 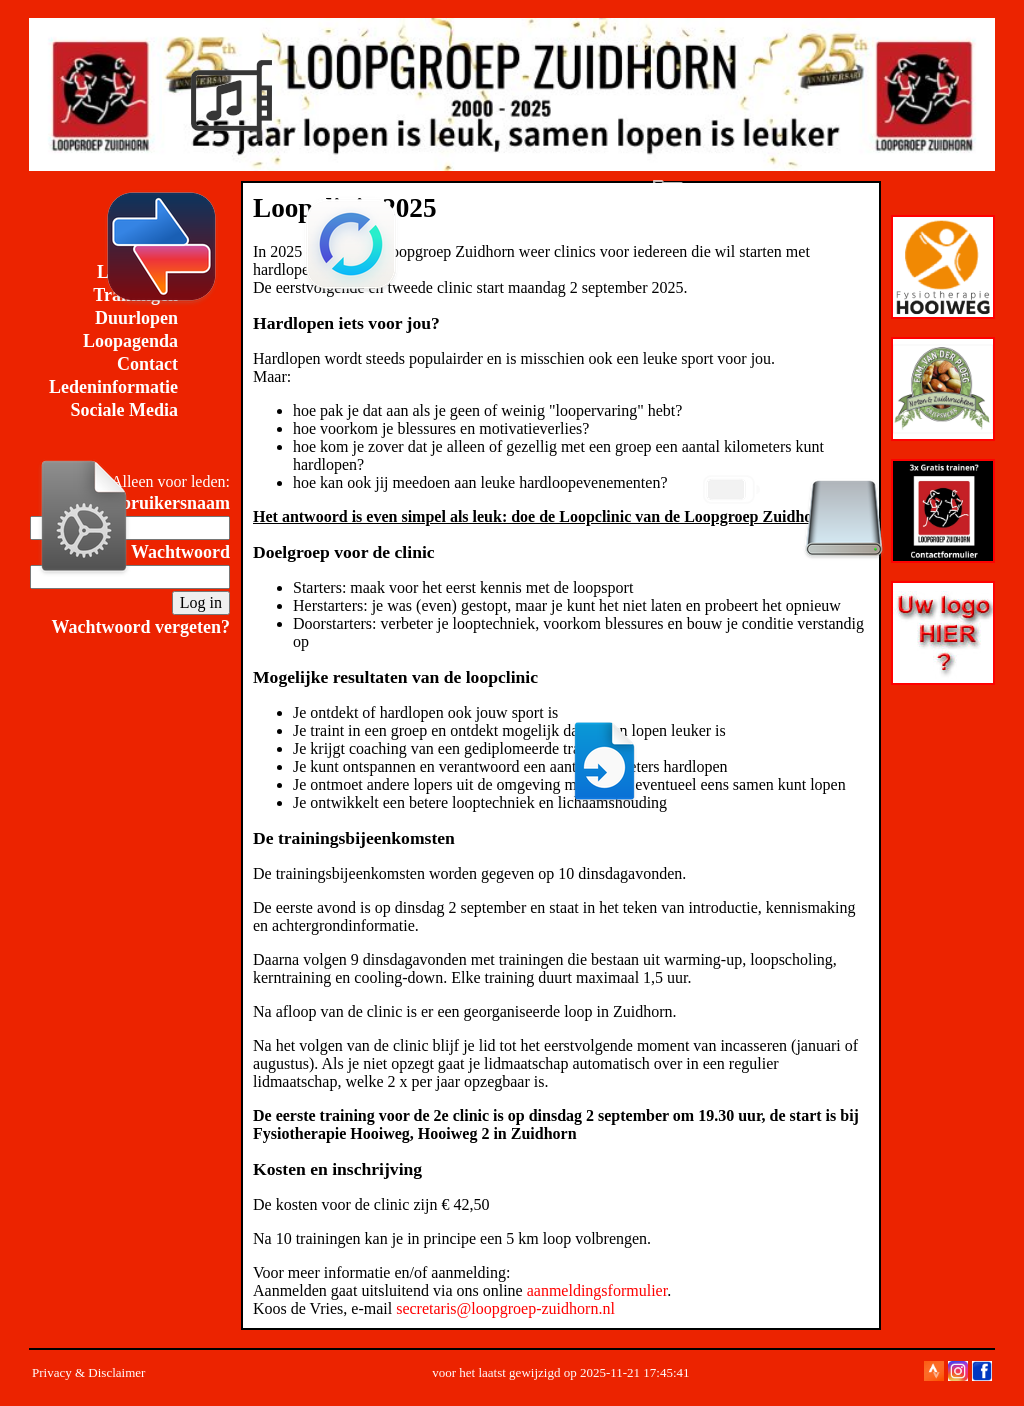 What do you see at coordinates (231, 100) in the screenshot?
I see `access sound card or audio device settings` at bounding box center [231, 100].